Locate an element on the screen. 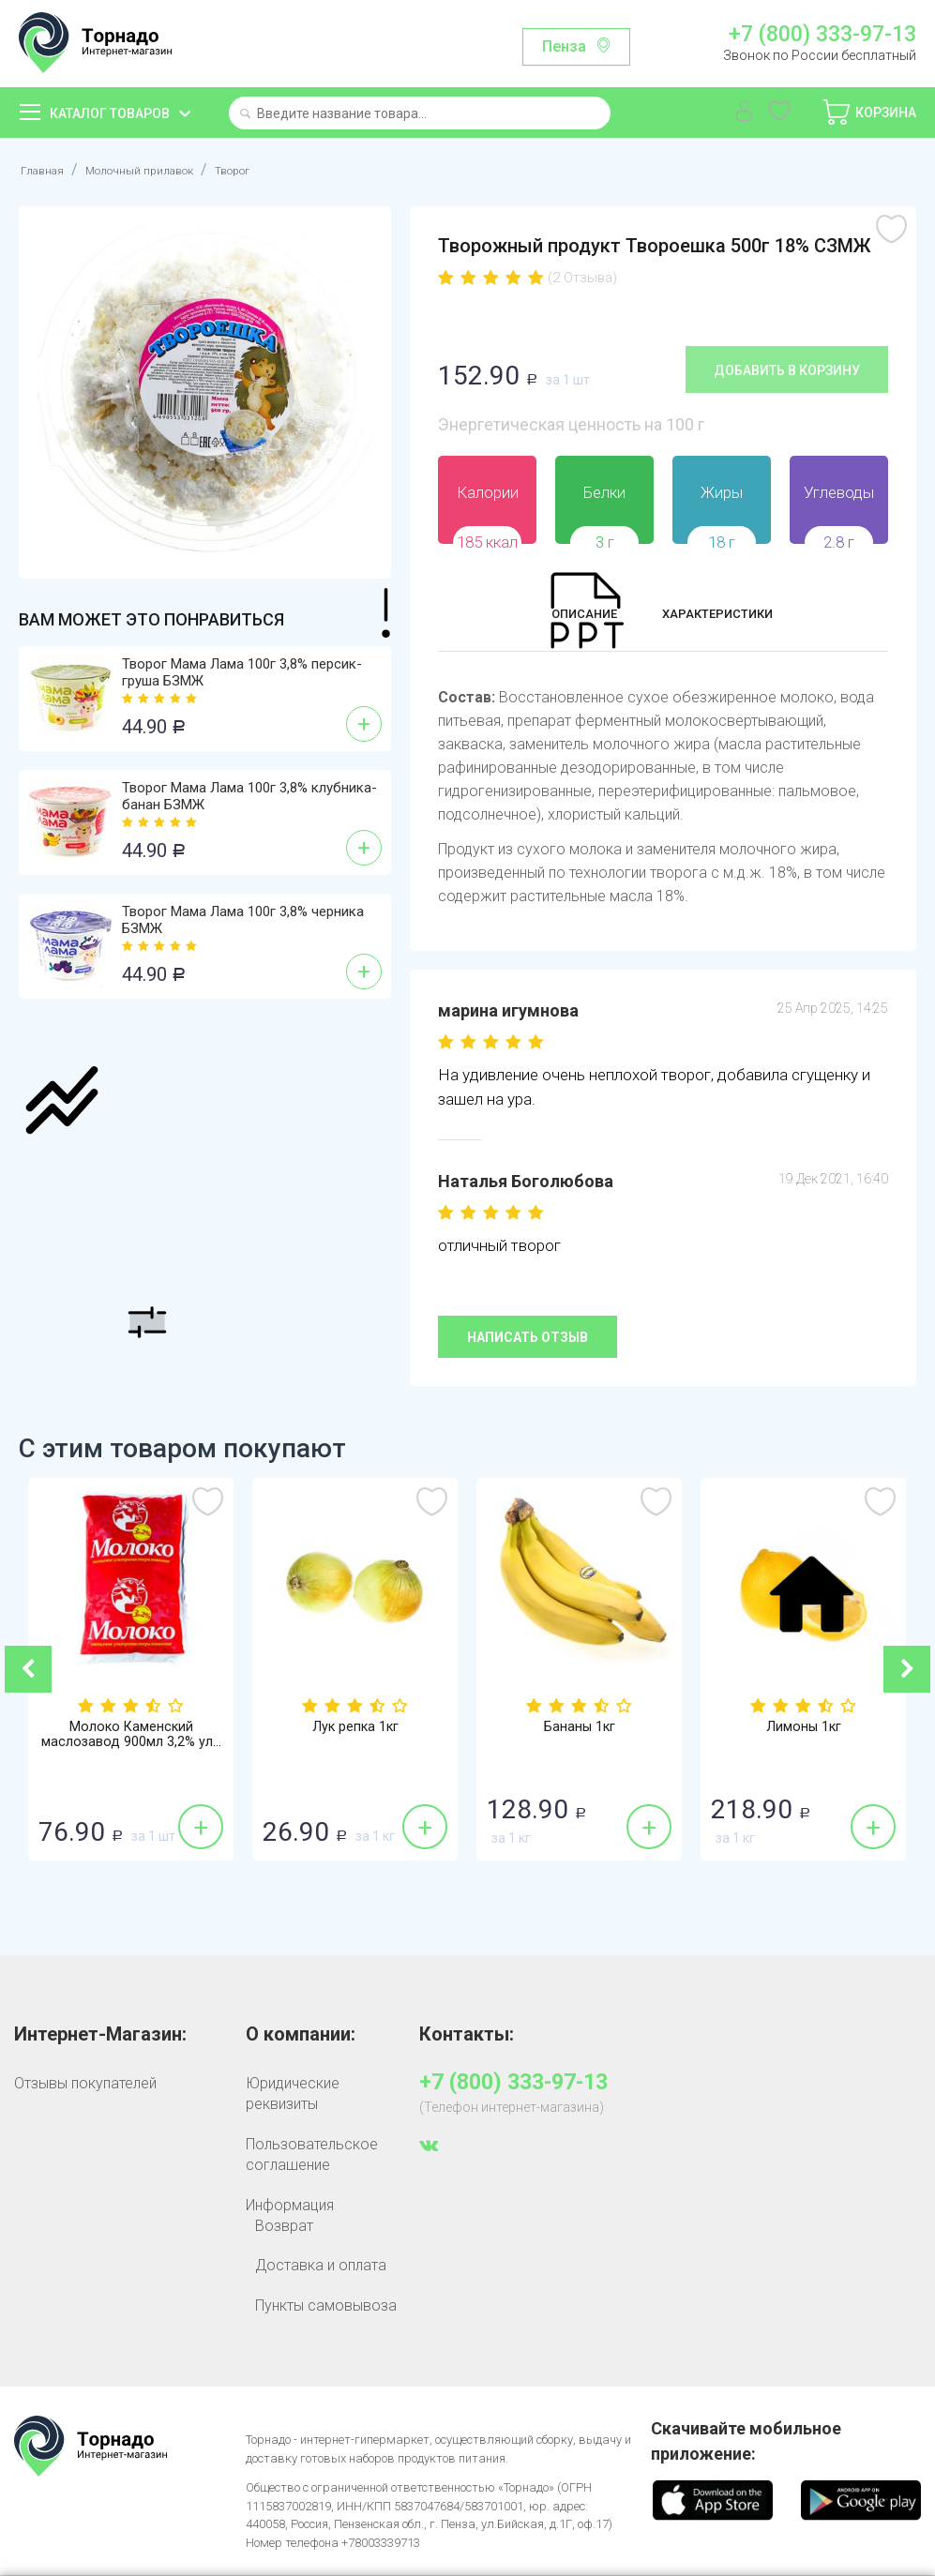 The height and width of the screenshot is (2576, 935). indicates a warning or alert requiring attention is located at coordinates (385, 612).